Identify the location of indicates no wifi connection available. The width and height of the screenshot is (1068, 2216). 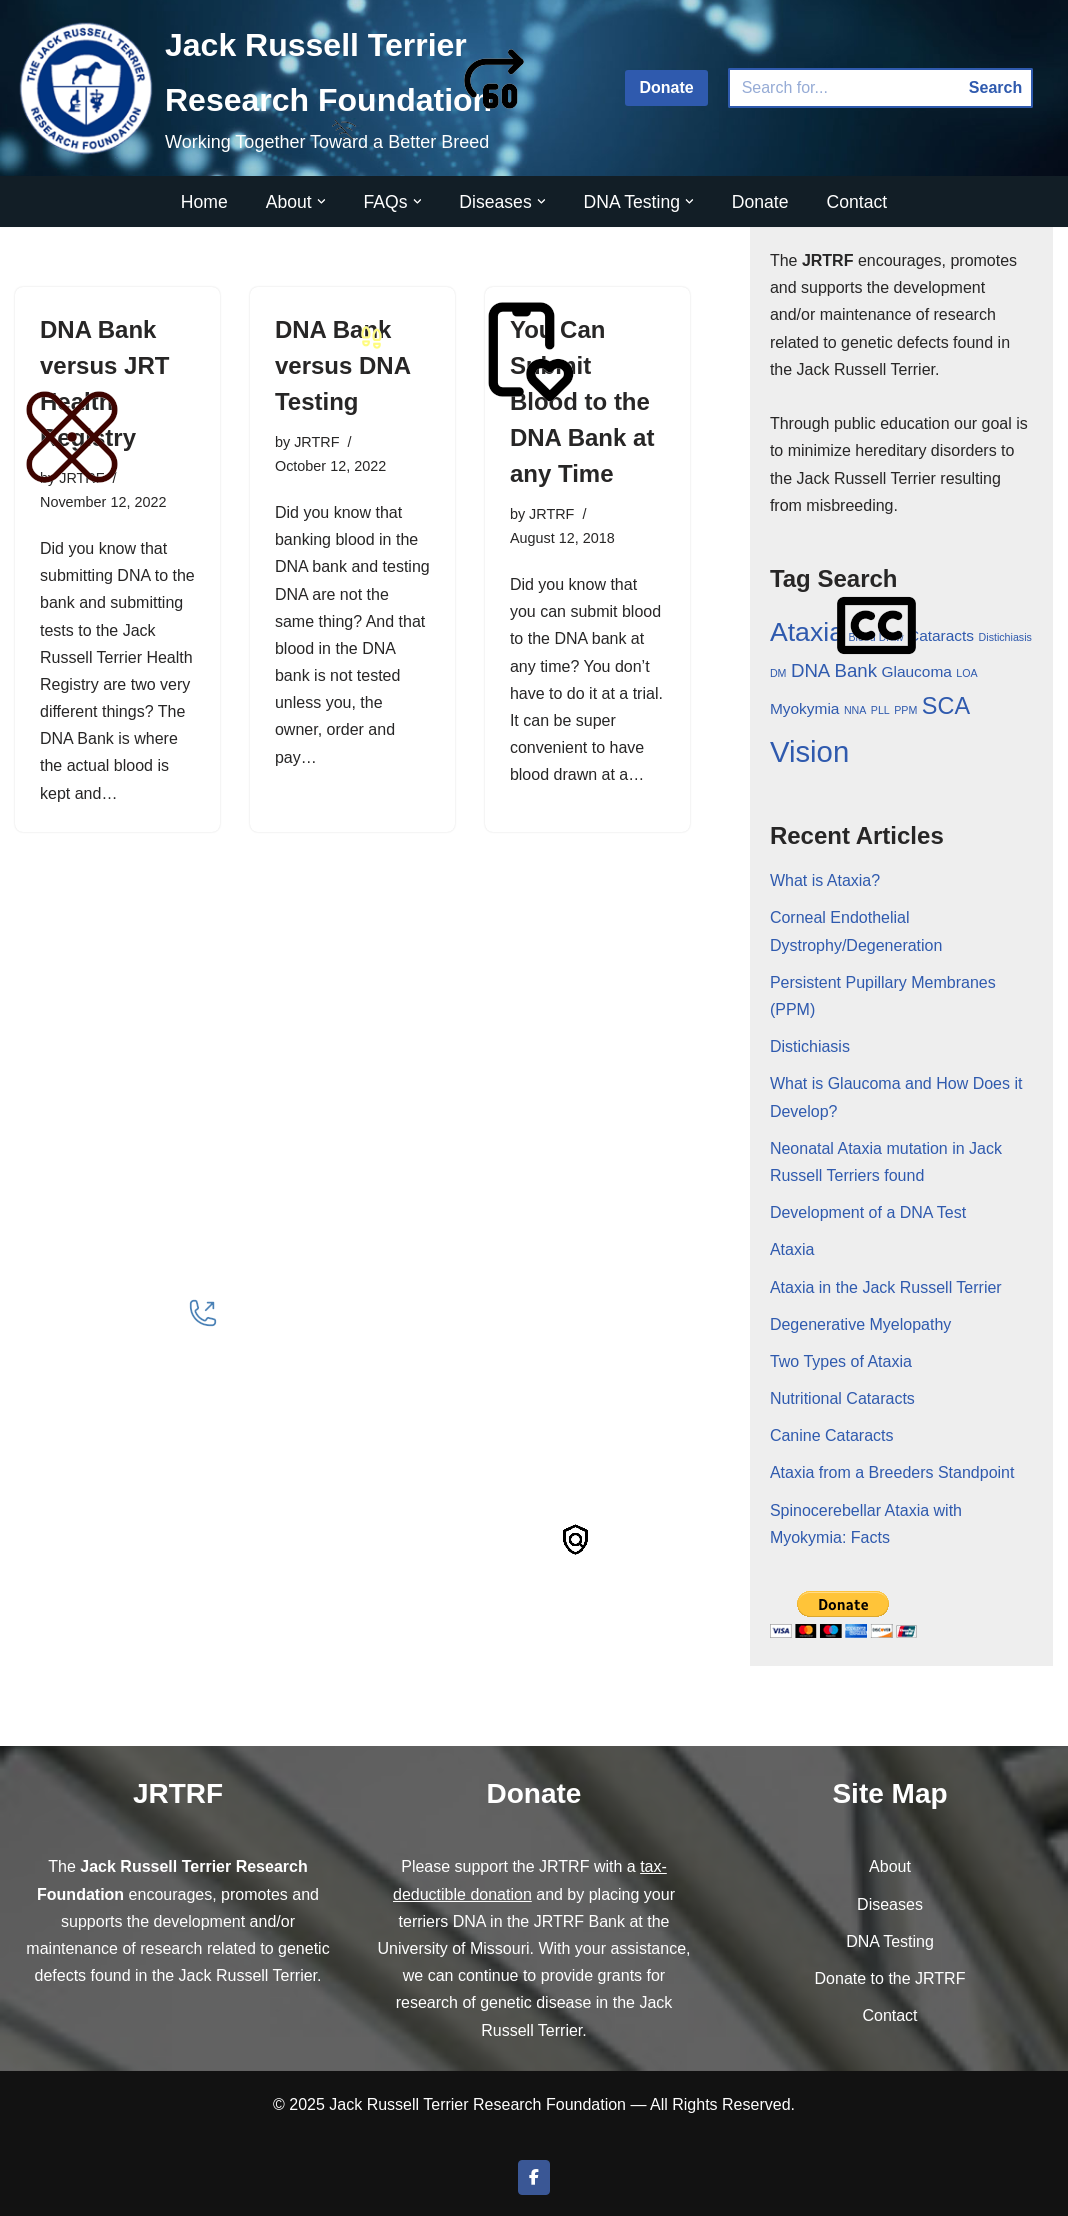
(344, 130).